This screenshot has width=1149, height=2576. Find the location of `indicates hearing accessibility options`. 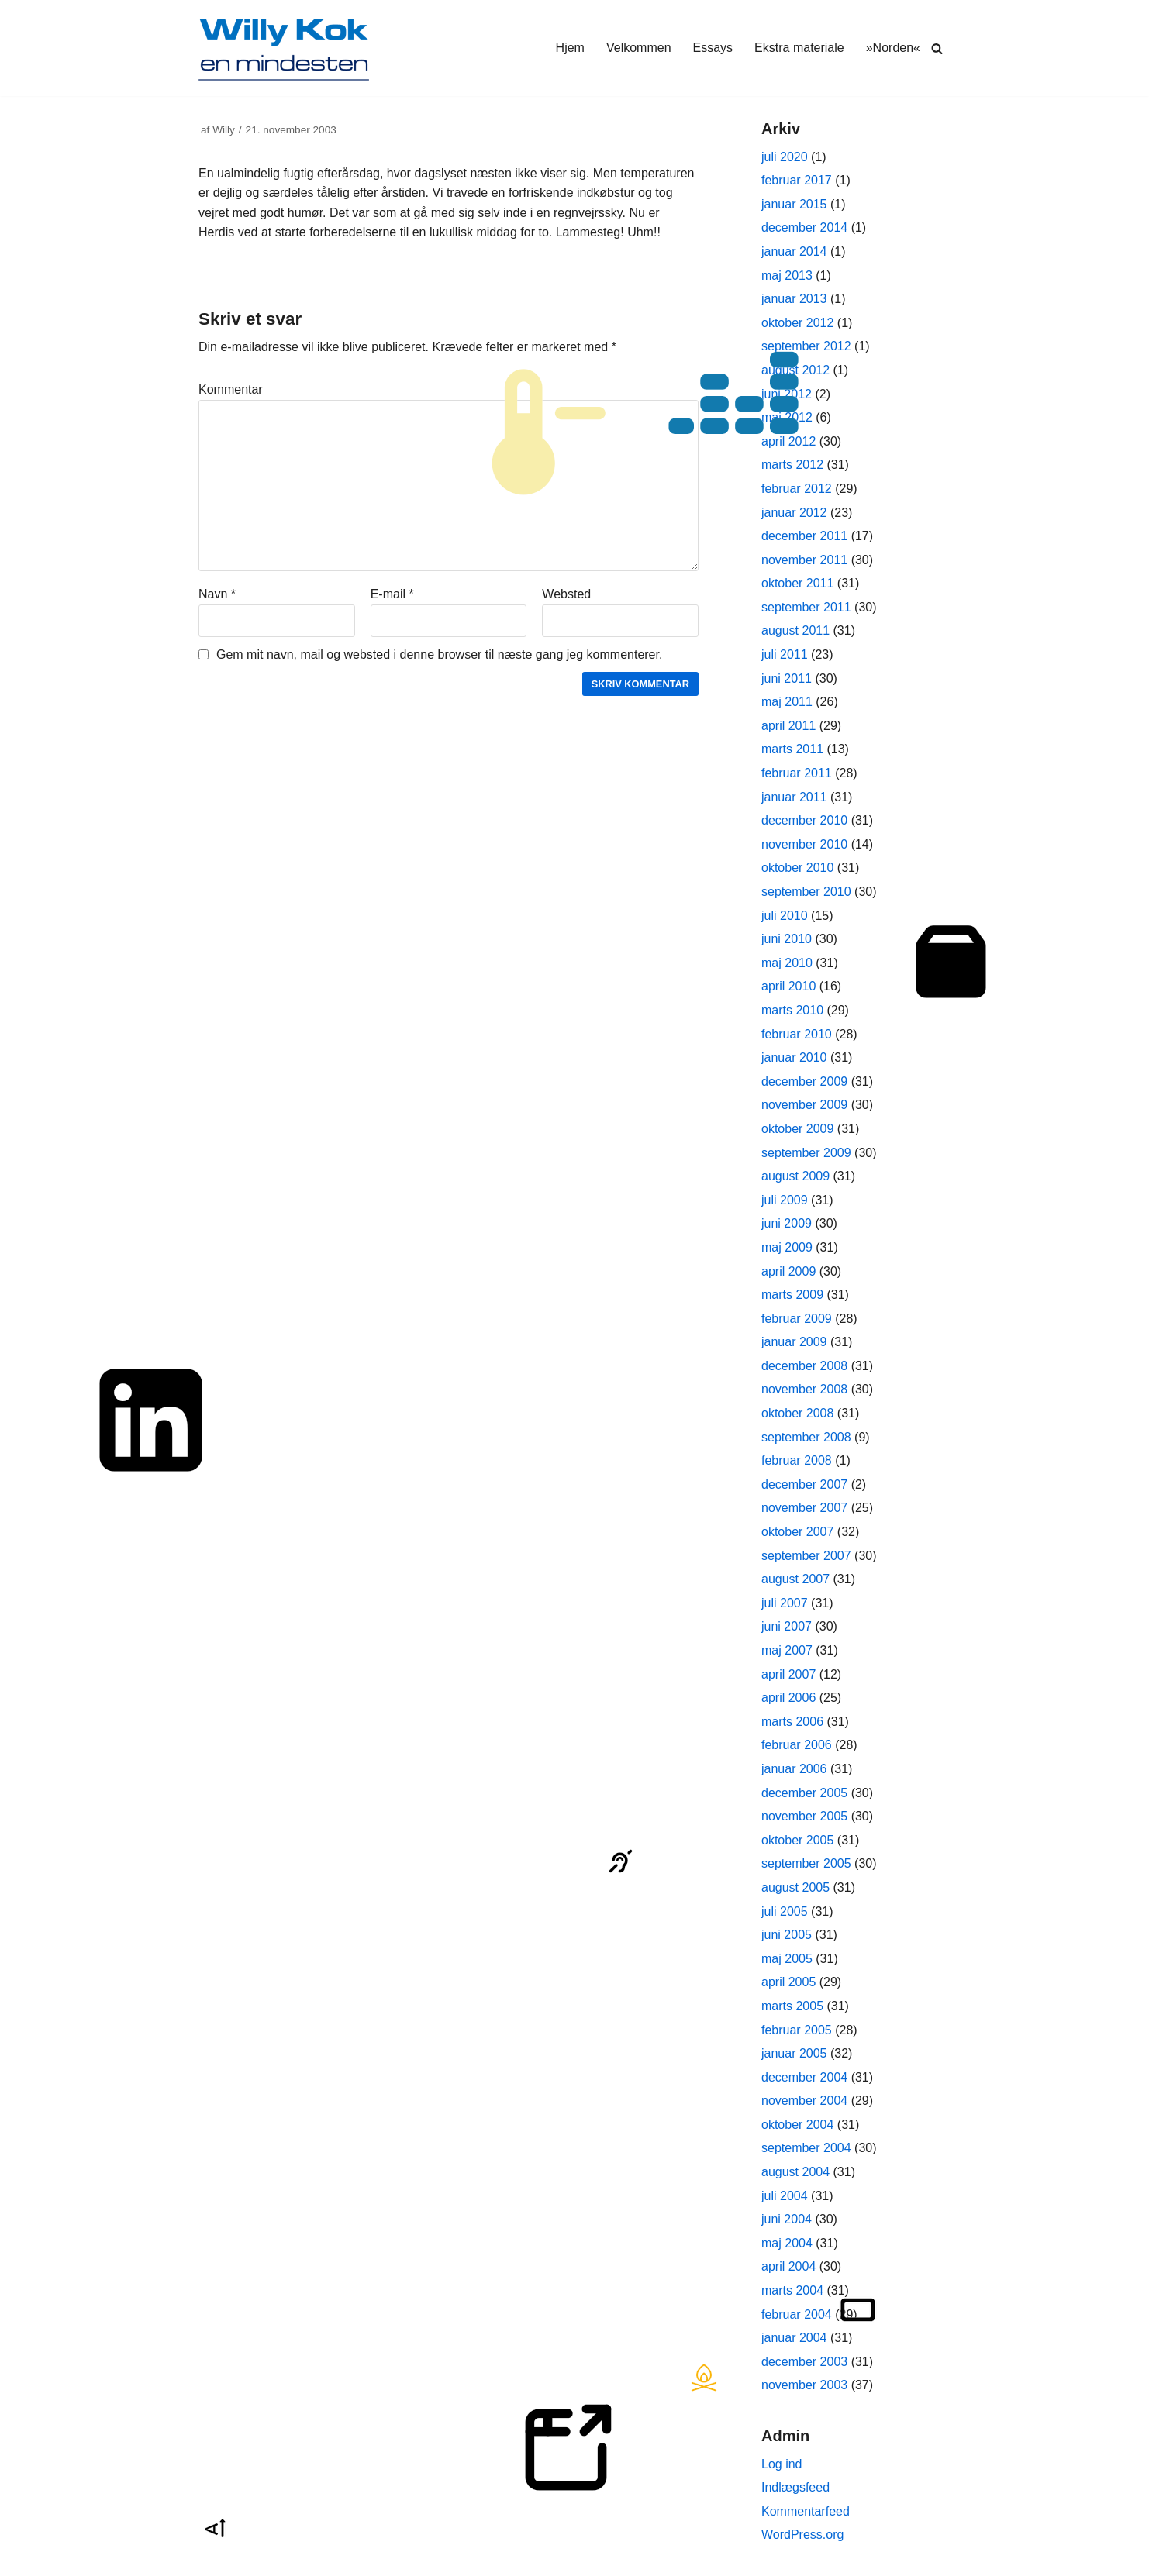

indicates hearing accessibility options is located at coordinates (620, 1861).